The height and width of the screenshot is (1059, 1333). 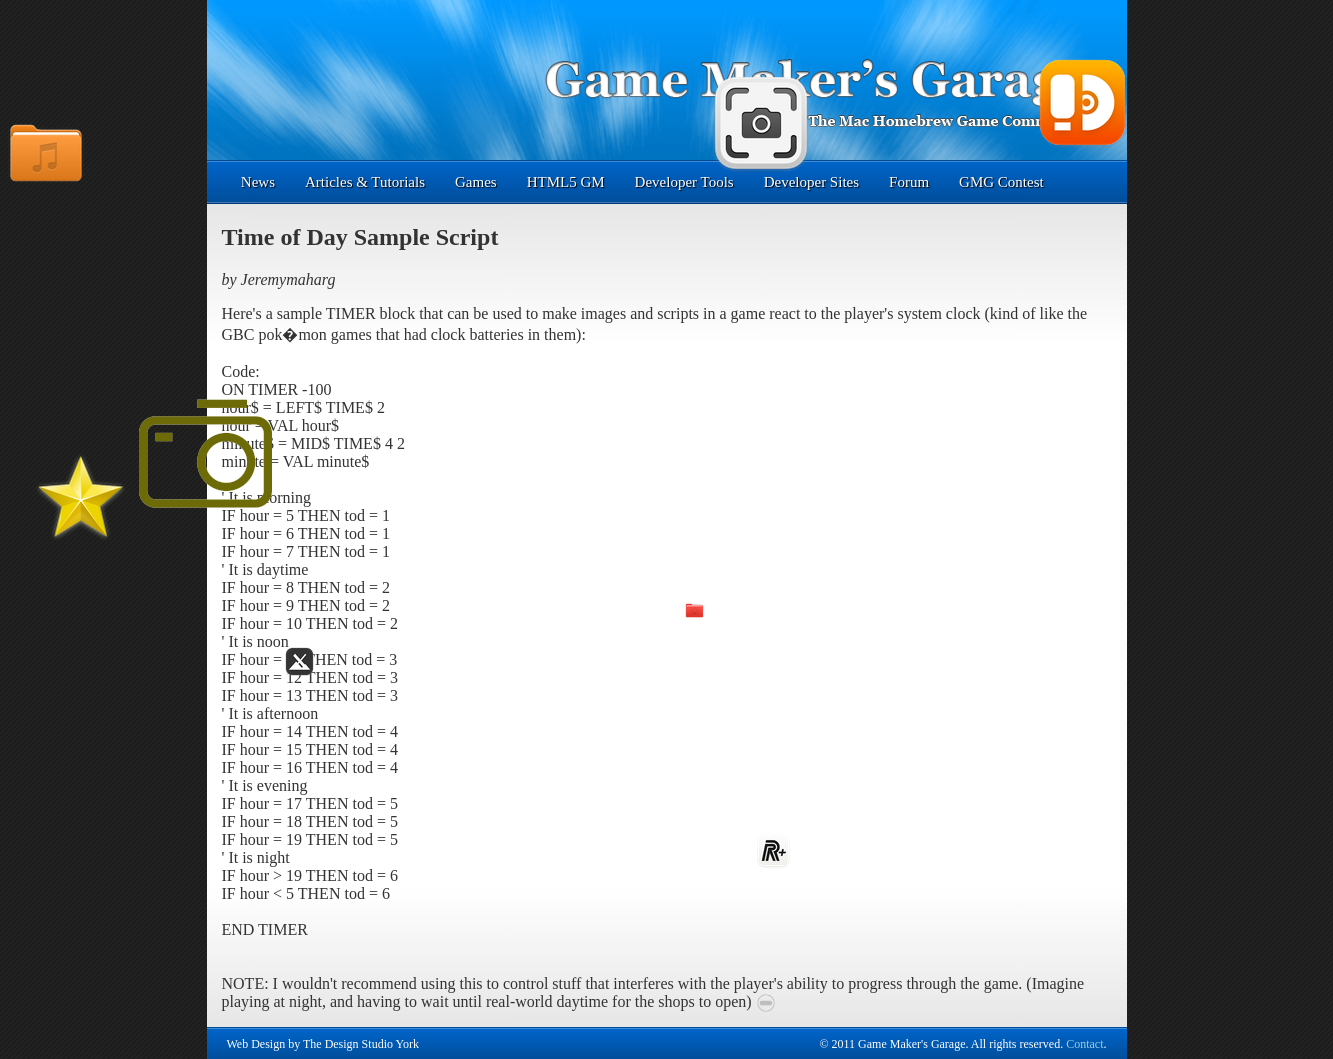 What do you see at coordinates (80, 500) in the screenshot?
I see `indicates a starred or favorited item` at bounding box center [80, 500].